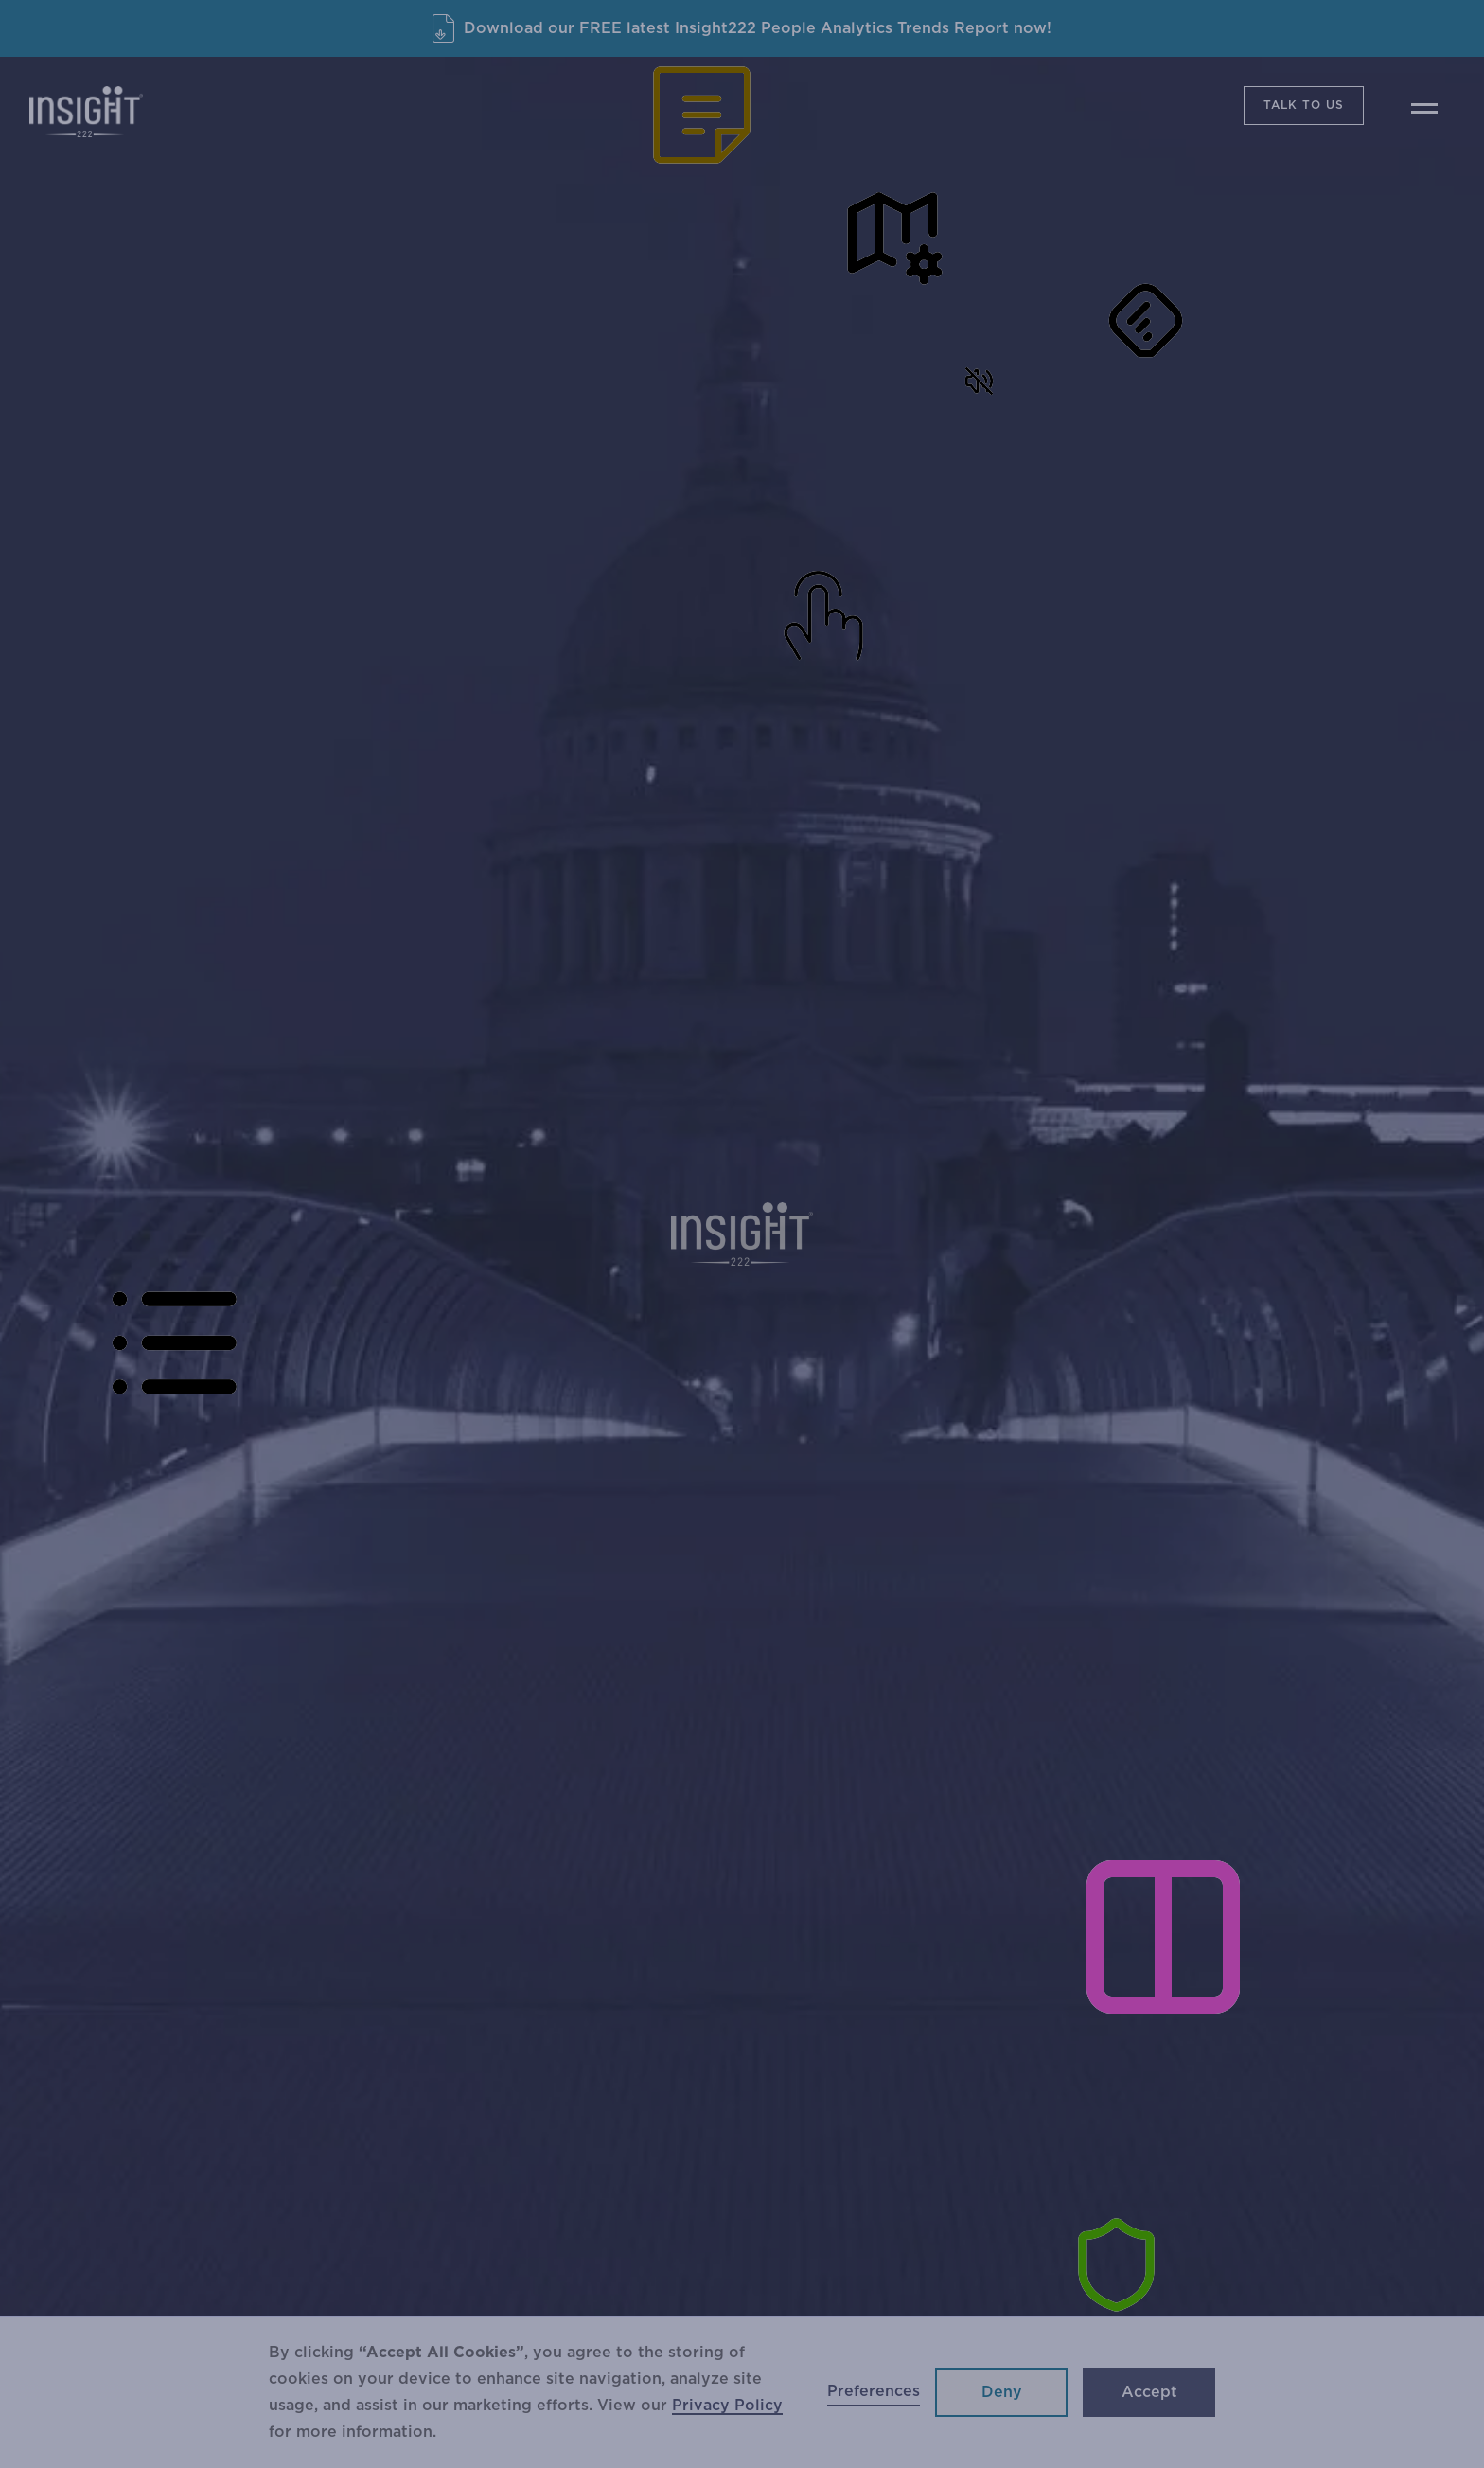 This screenshot has height=2468, width=1484. I want to click on switch to column view layout, so click(1163, 1937).